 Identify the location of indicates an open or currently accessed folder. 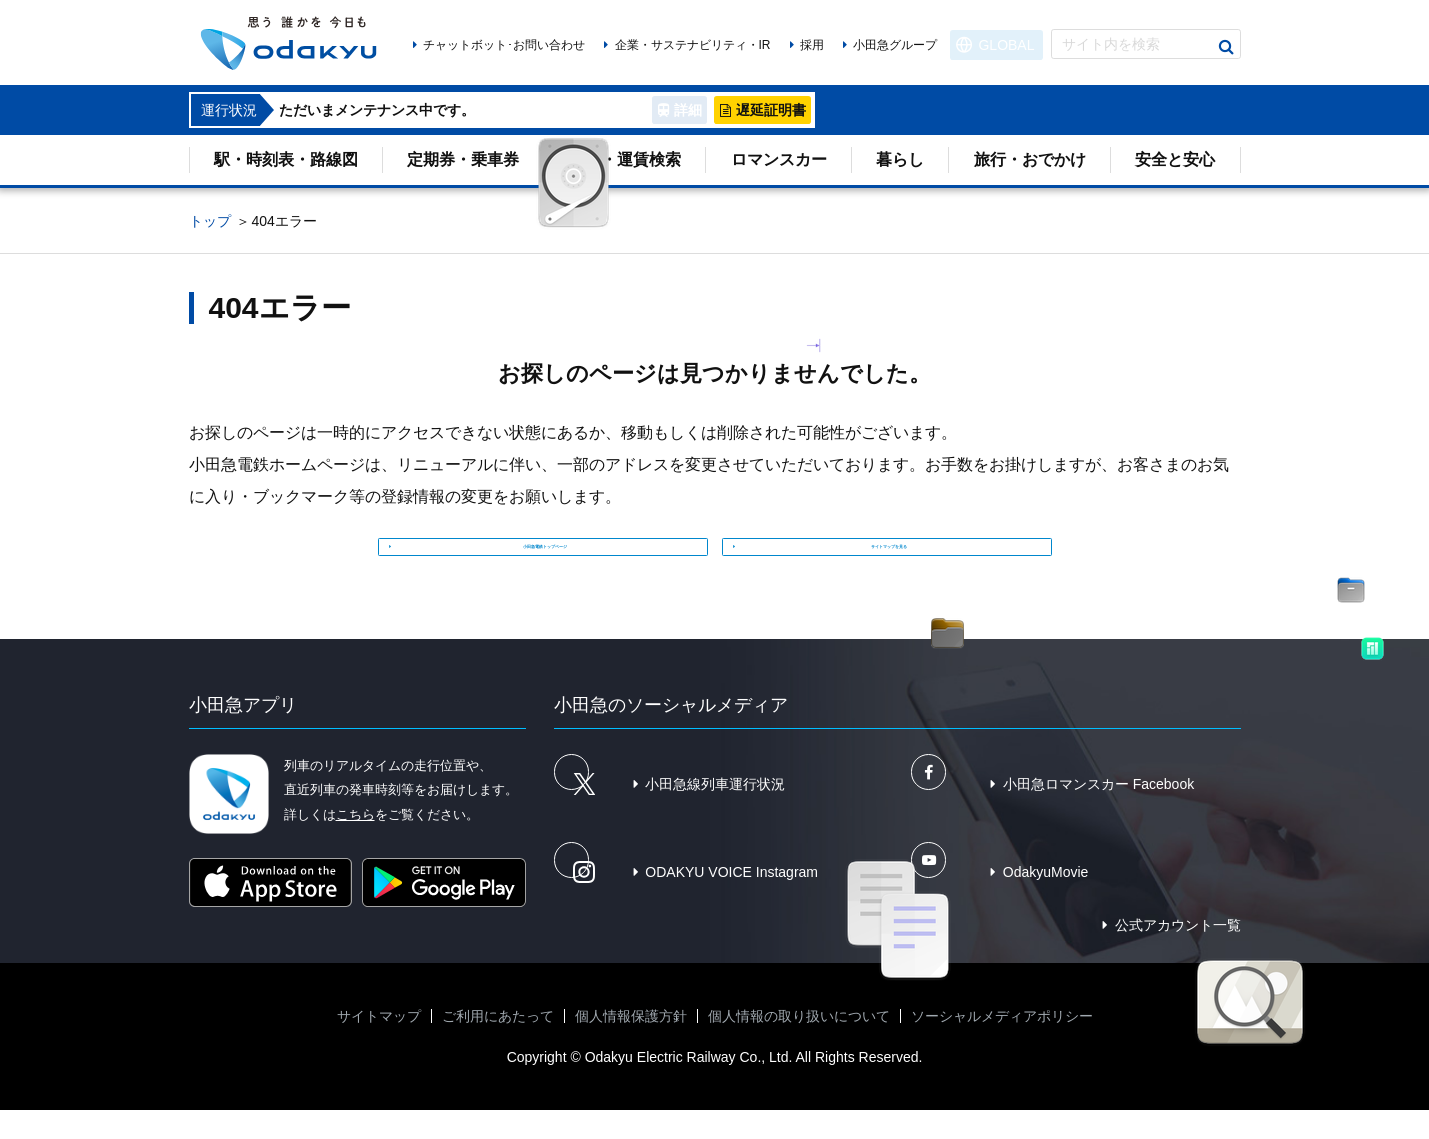
(947, 632).